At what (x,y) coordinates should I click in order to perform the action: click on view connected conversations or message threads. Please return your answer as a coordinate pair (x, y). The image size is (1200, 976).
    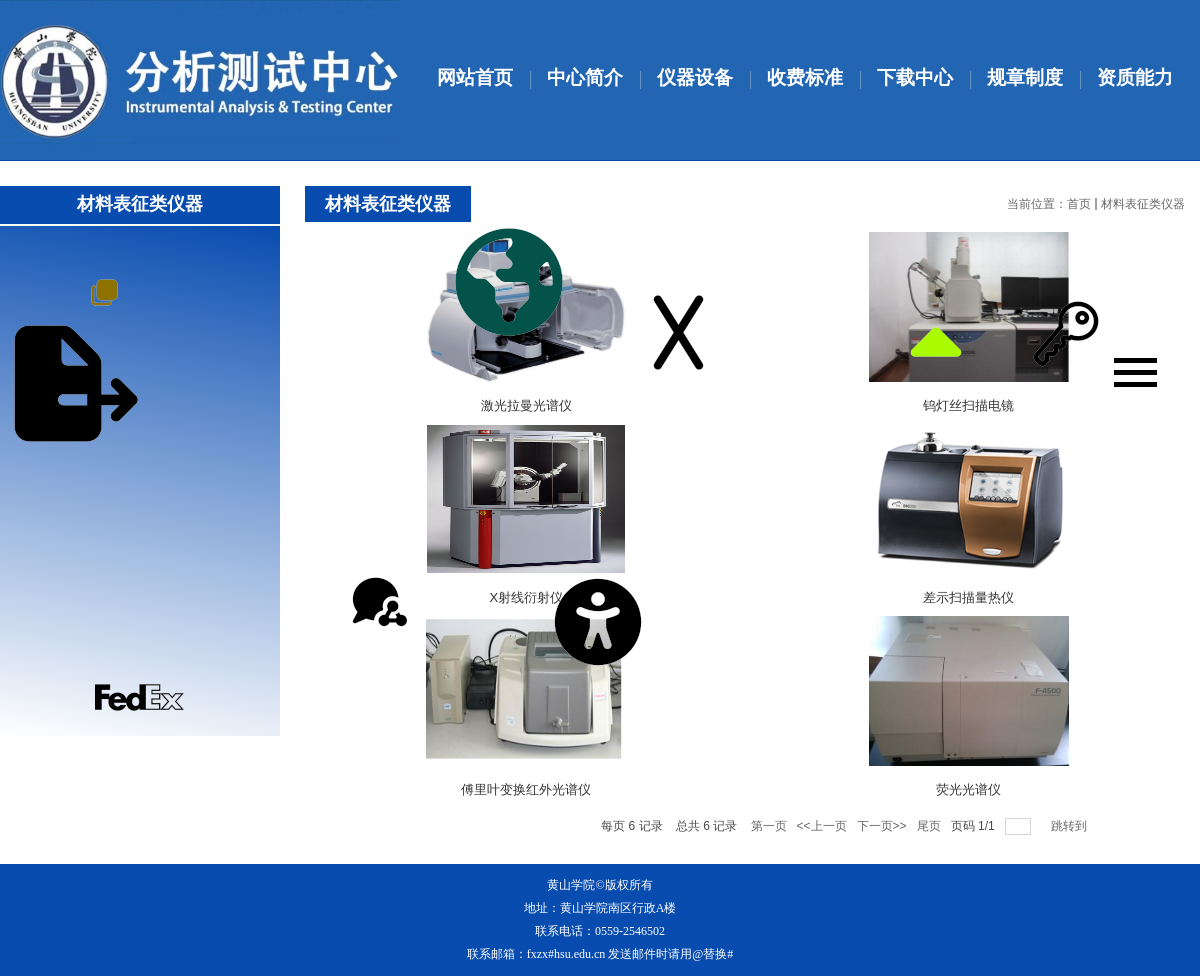
    Looking at the image, I should click on (378, 600).